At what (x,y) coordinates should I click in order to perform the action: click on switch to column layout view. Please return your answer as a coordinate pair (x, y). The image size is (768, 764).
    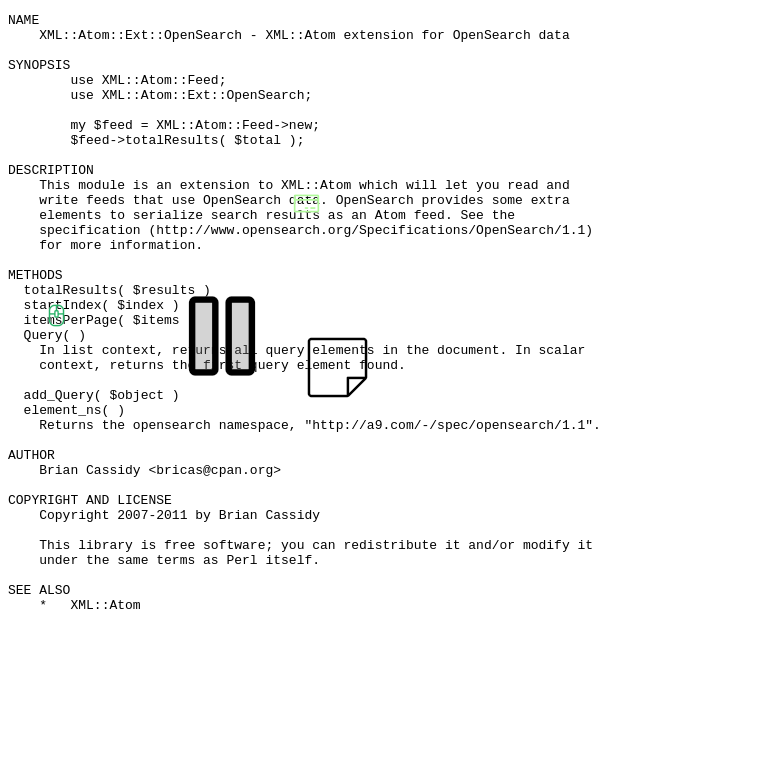
    Looking at the image, I should click on (222, 336).